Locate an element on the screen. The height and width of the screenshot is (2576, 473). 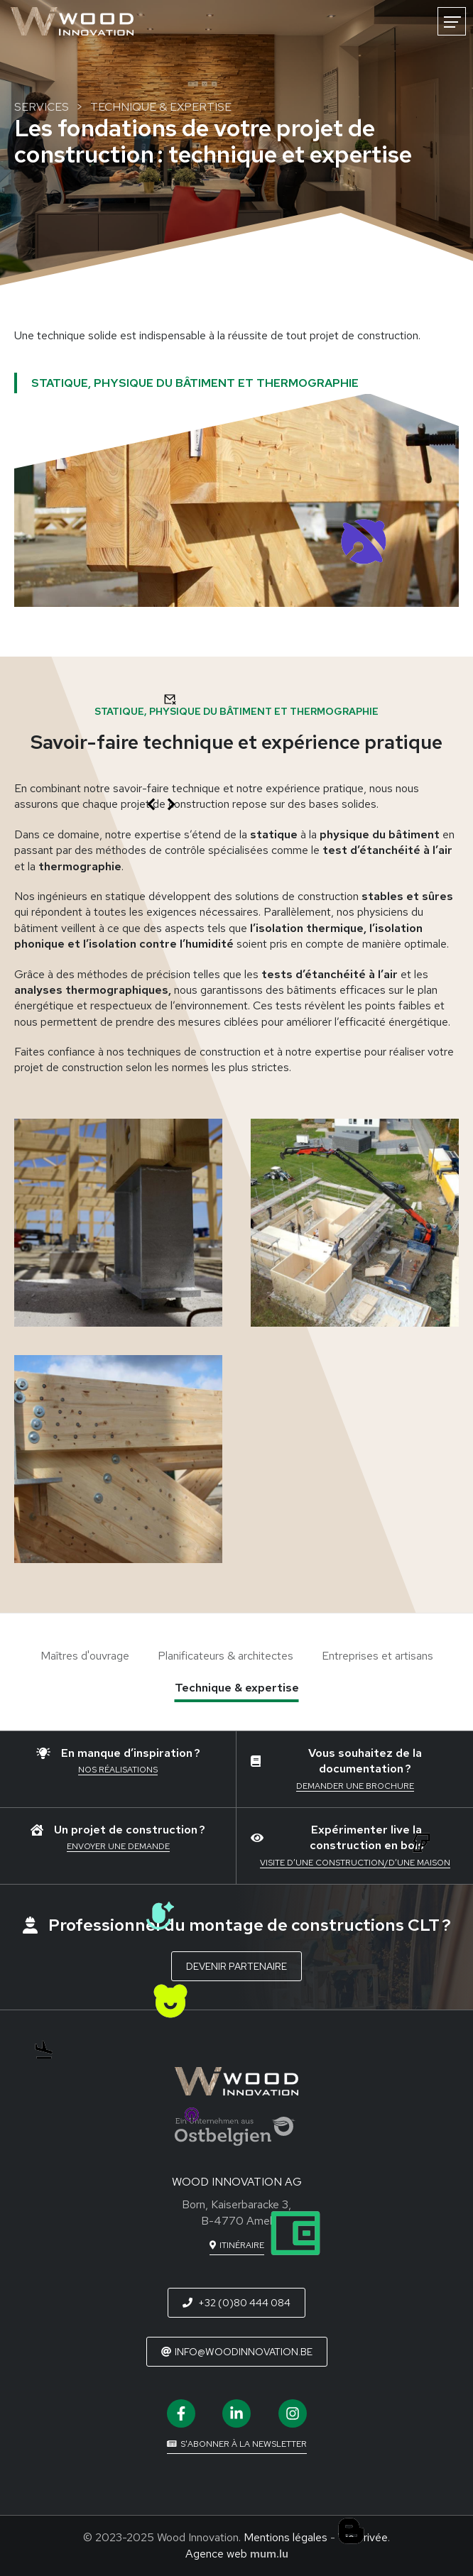
open Qwiklabs learning platform is located at coordinates (192, 2115).